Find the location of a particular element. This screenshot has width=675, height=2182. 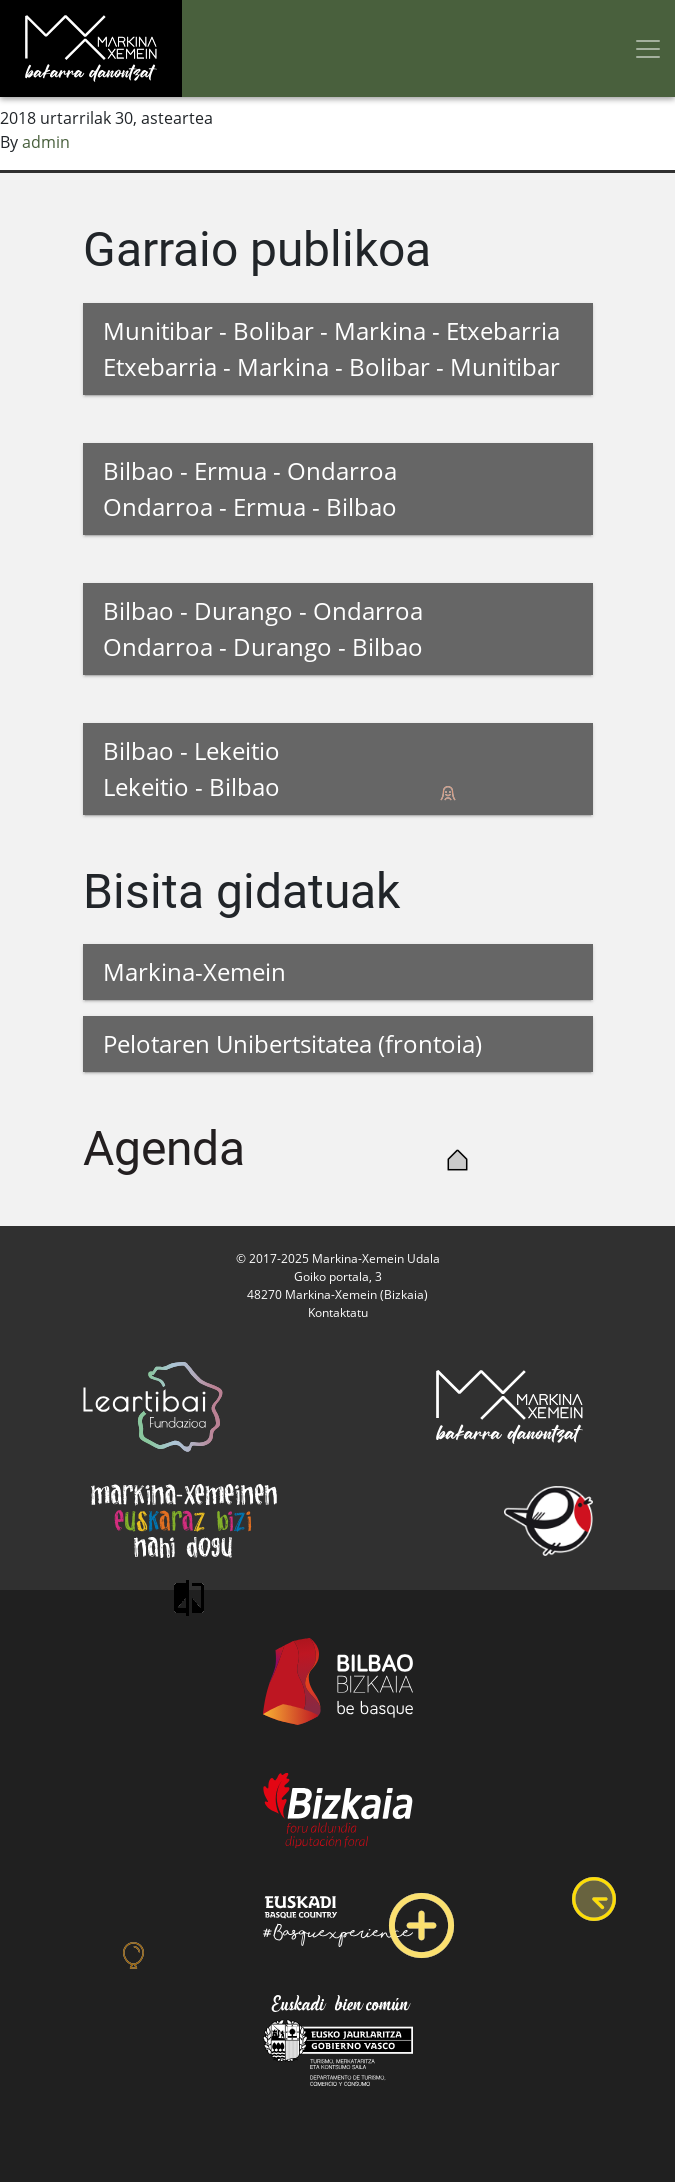

go to home screen is located at coordinates (457, 1160).